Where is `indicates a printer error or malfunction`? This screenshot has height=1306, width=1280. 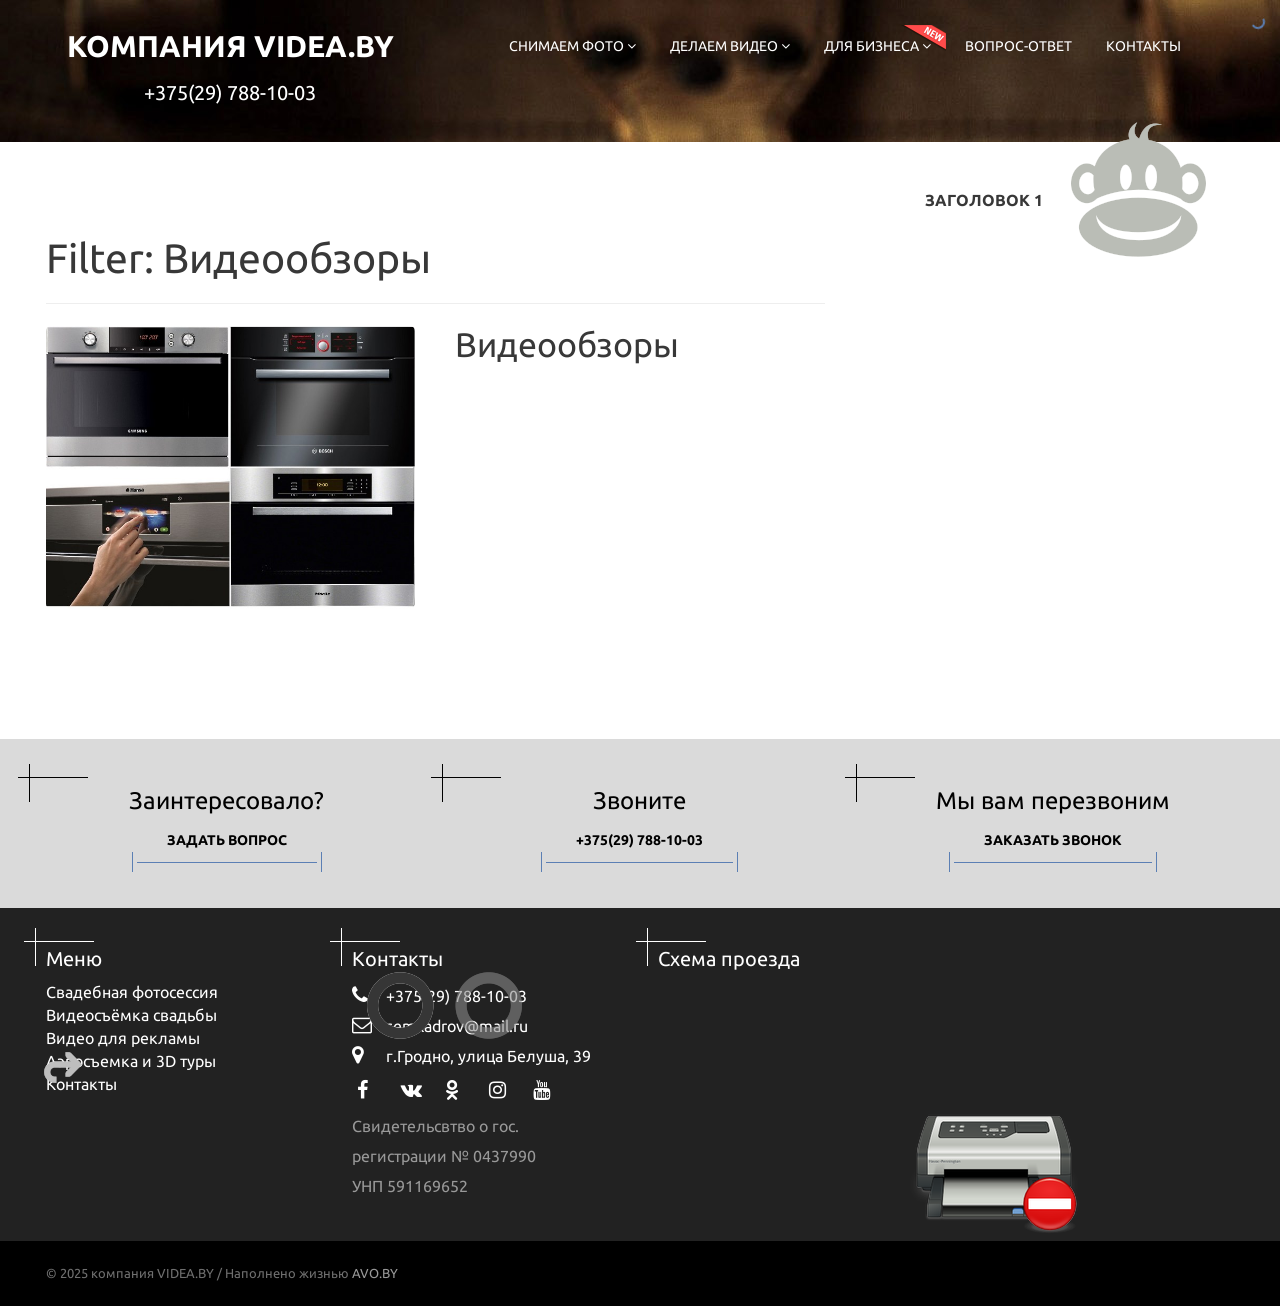
indicates a printer error or malfunction is located at coordinates (994, 1164).